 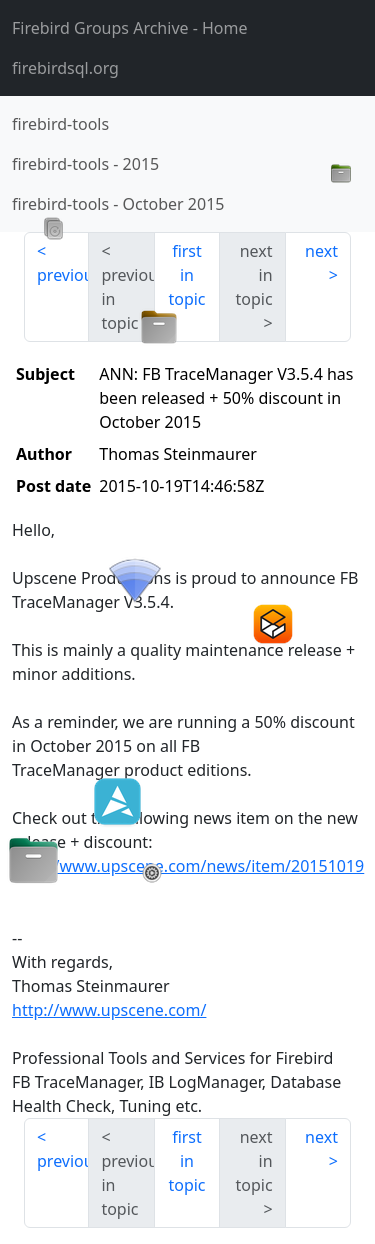 I want to click on open the nautilus file manager, so click(x=341, y=173).